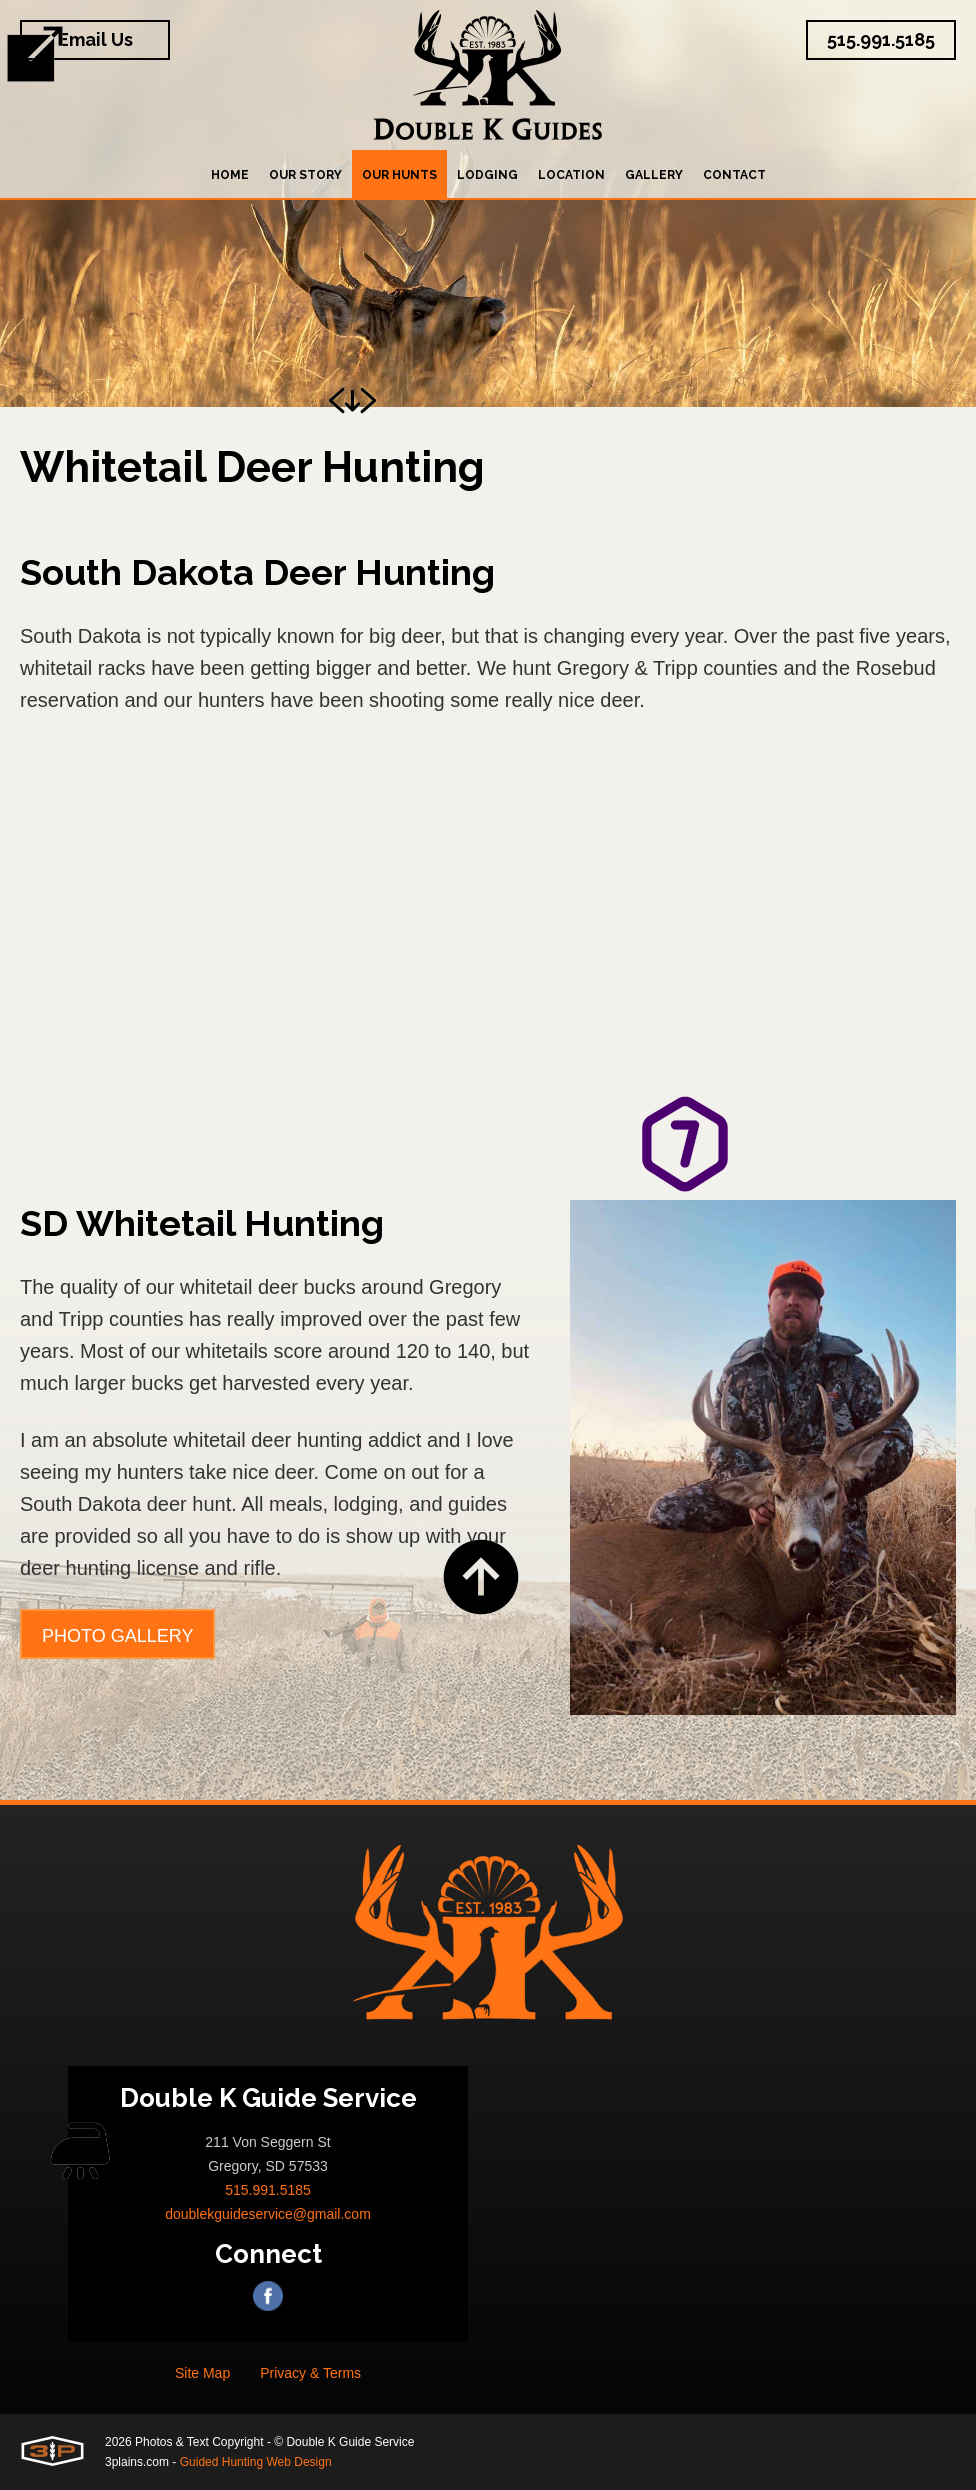 Image resolution: width=976 pixels, height=2490 pixels. Describe the element at coordinates (80, 2149) in the screenshot. I see `indicates steam ironing setting` at that location.